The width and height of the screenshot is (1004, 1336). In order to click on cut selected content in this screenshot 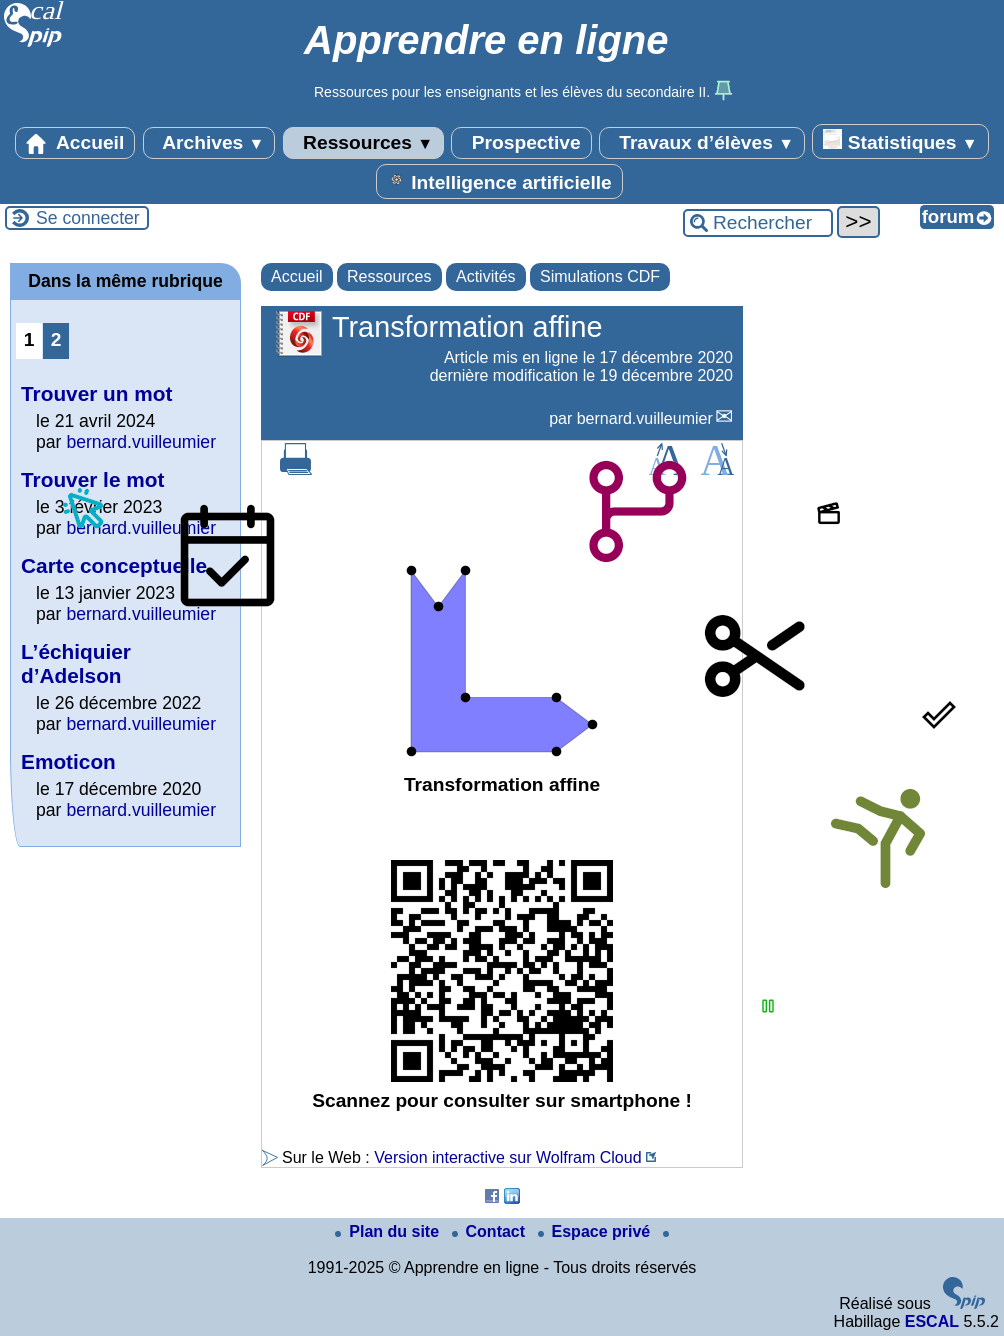, I will do `click(753, 656)`.